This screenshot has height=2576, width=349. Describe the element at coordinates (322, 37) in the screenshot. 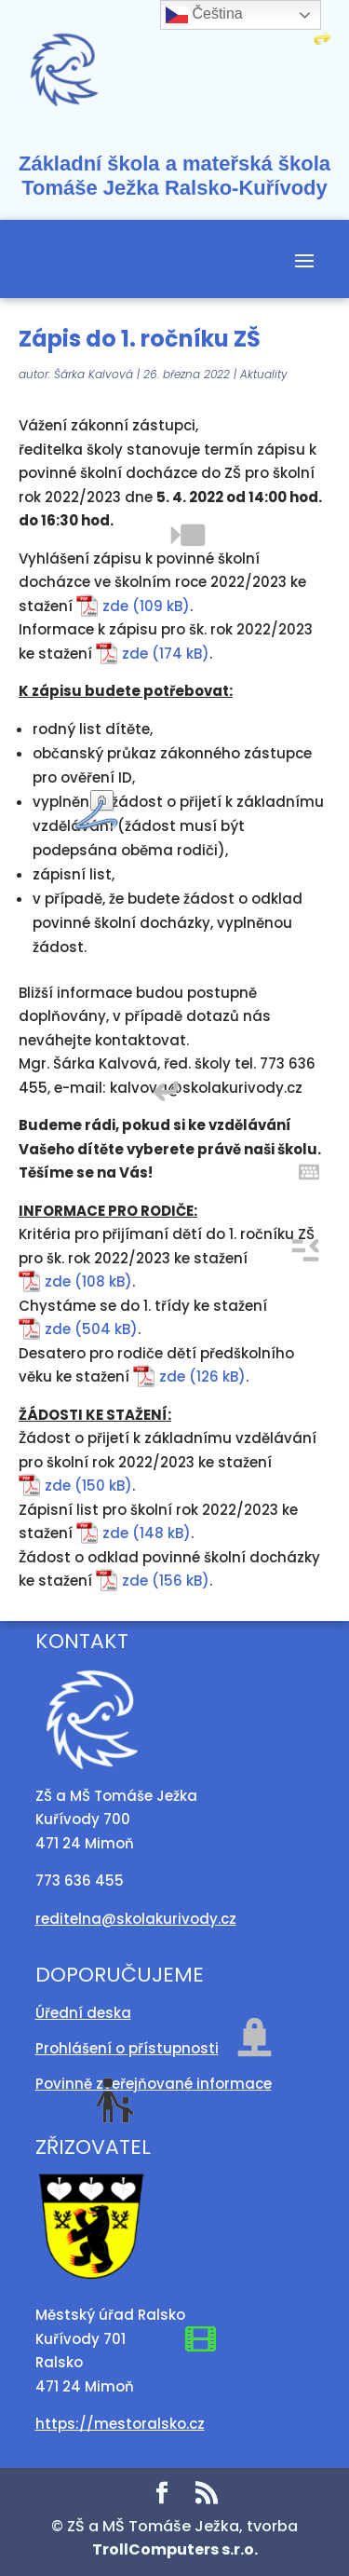

I see `redo last undone action` at that location.